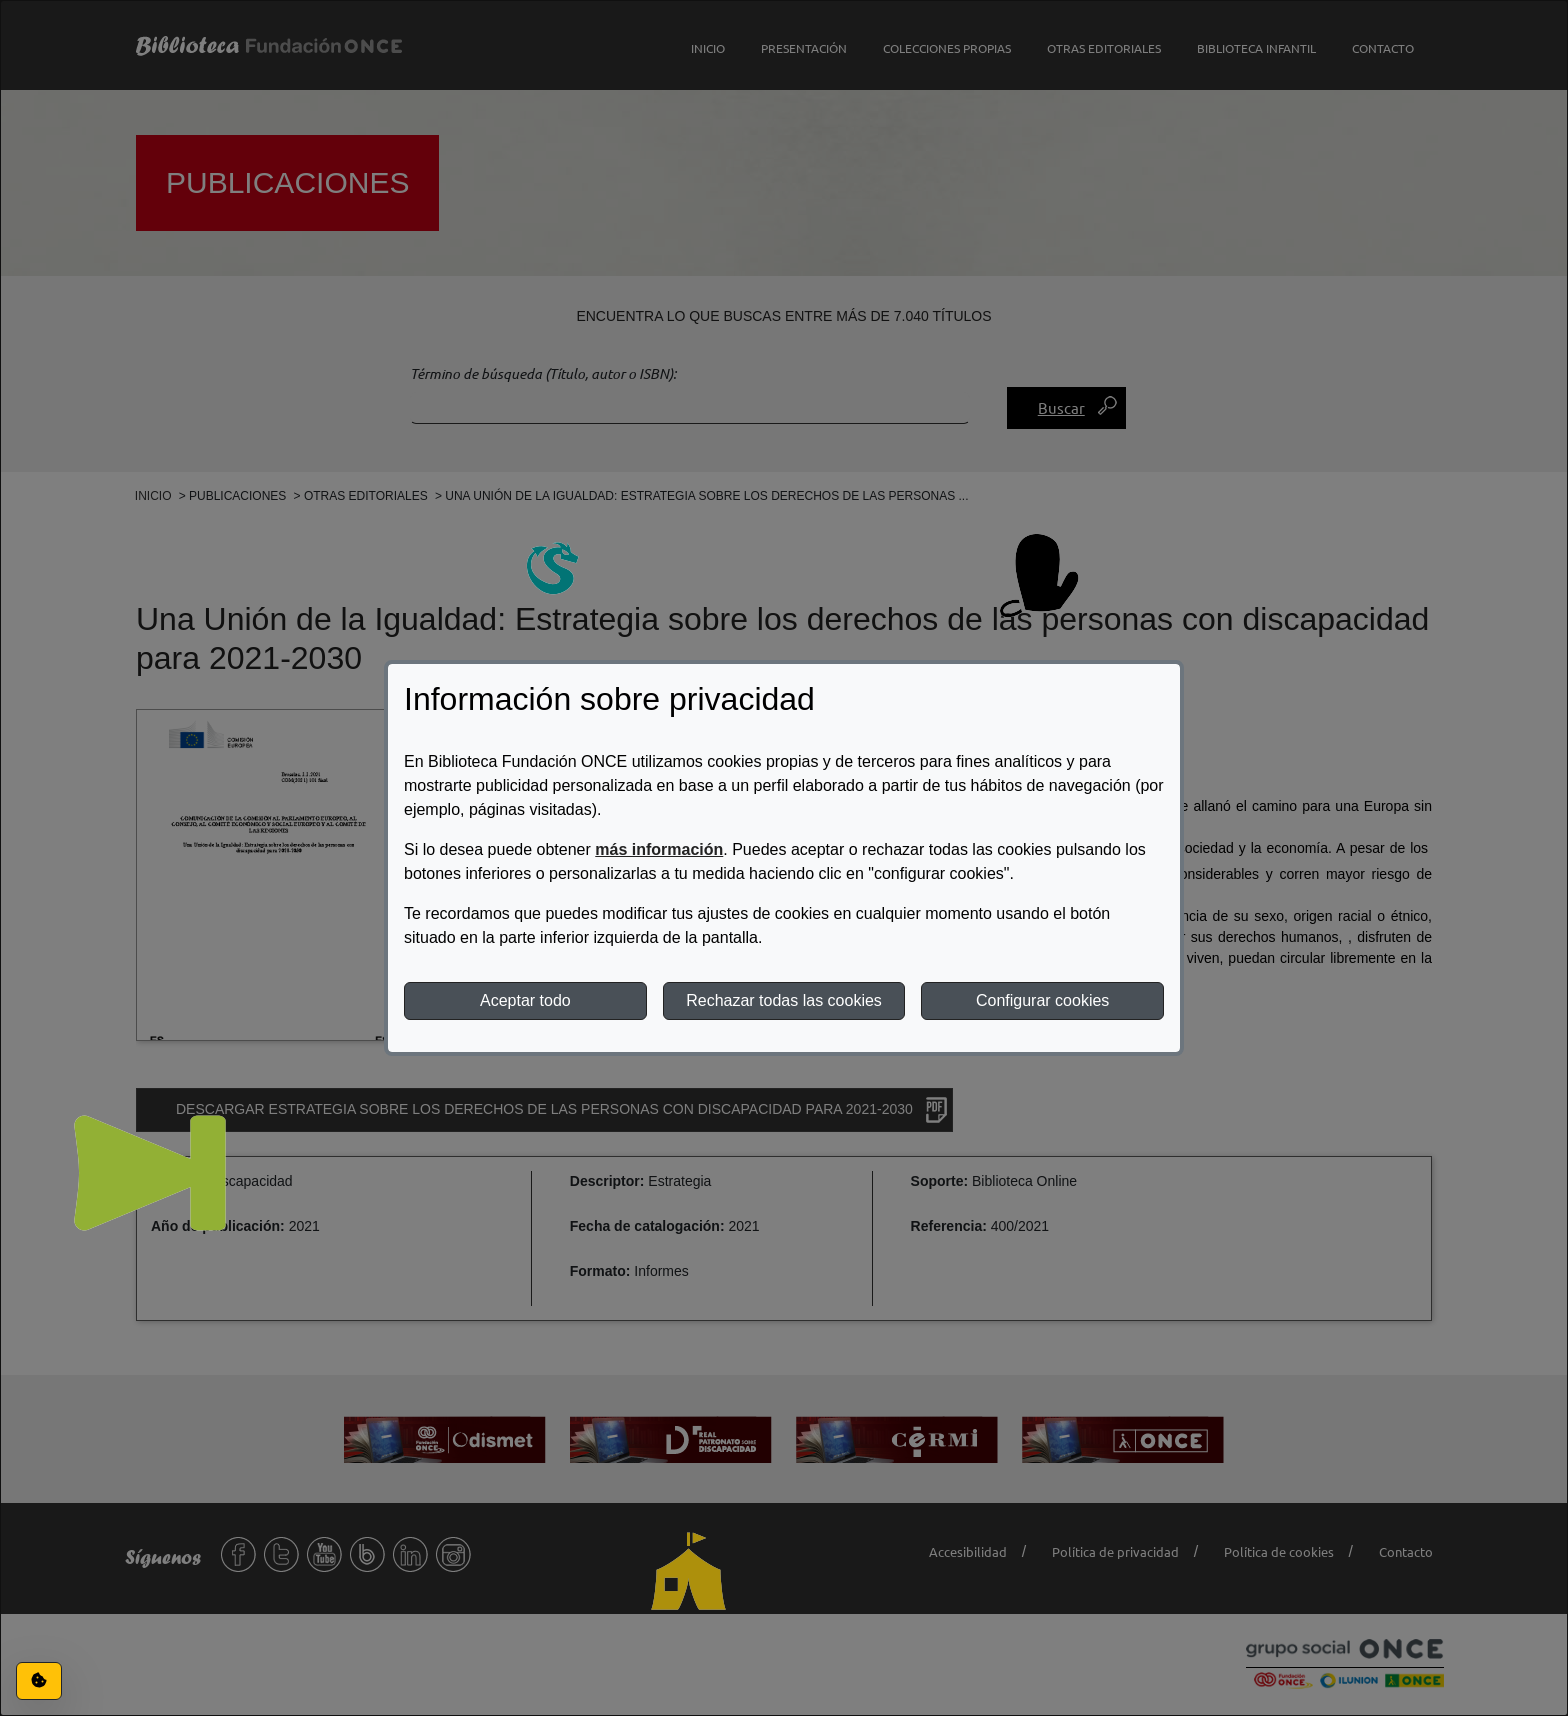 This screenshot has width=1568, height=1716. Describe the element at coordinates (150, 1173) in the screenshot. I see `skip to next track or media` at that location.